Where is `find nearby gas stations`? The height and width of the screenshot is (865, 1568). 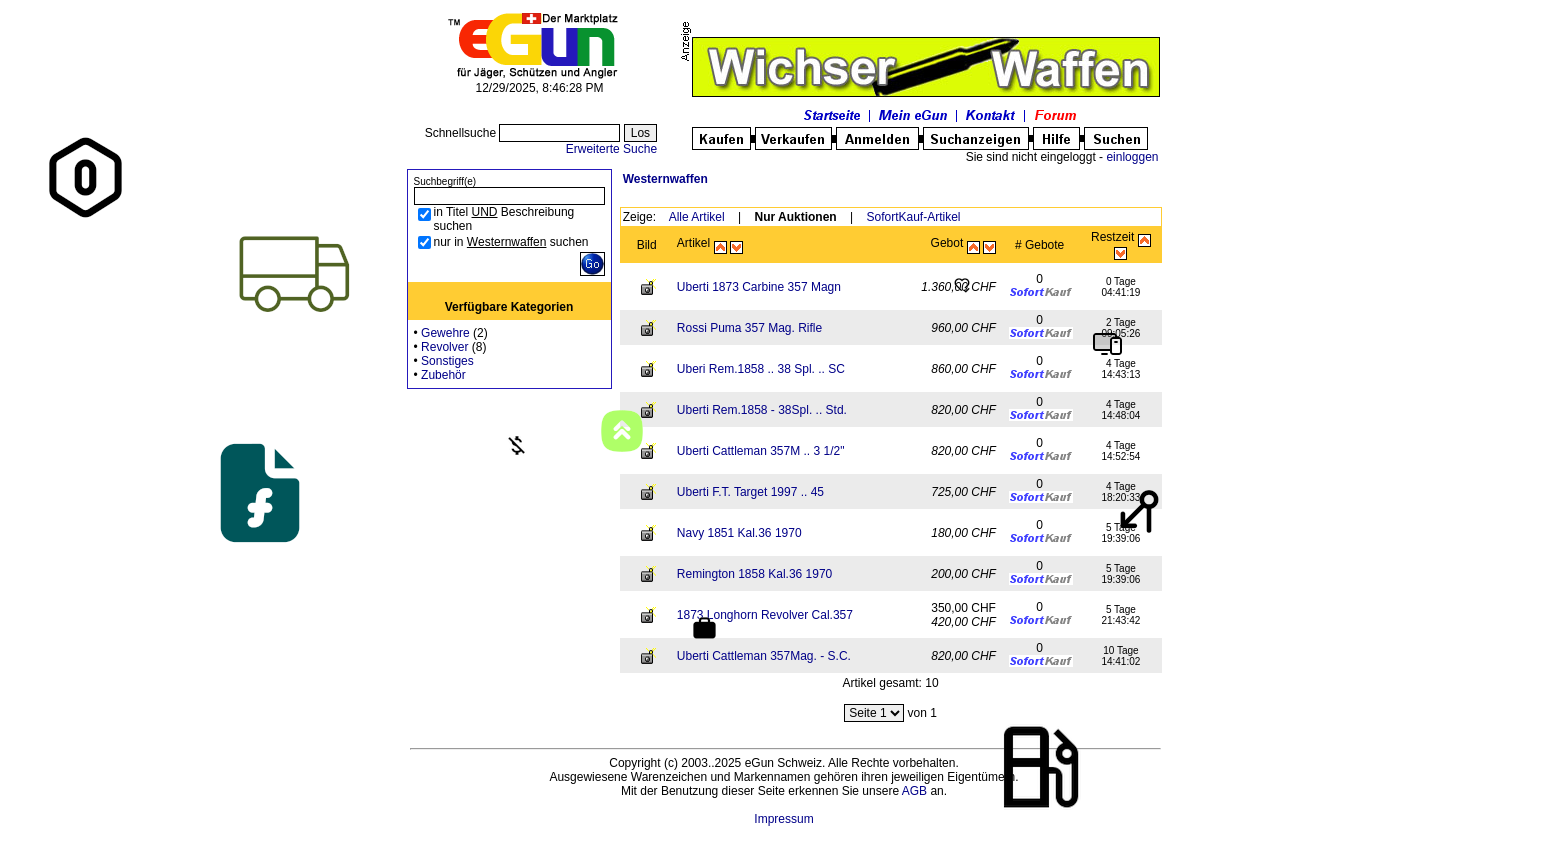
find nearby gas stations is located at coordinates (1040, 767).